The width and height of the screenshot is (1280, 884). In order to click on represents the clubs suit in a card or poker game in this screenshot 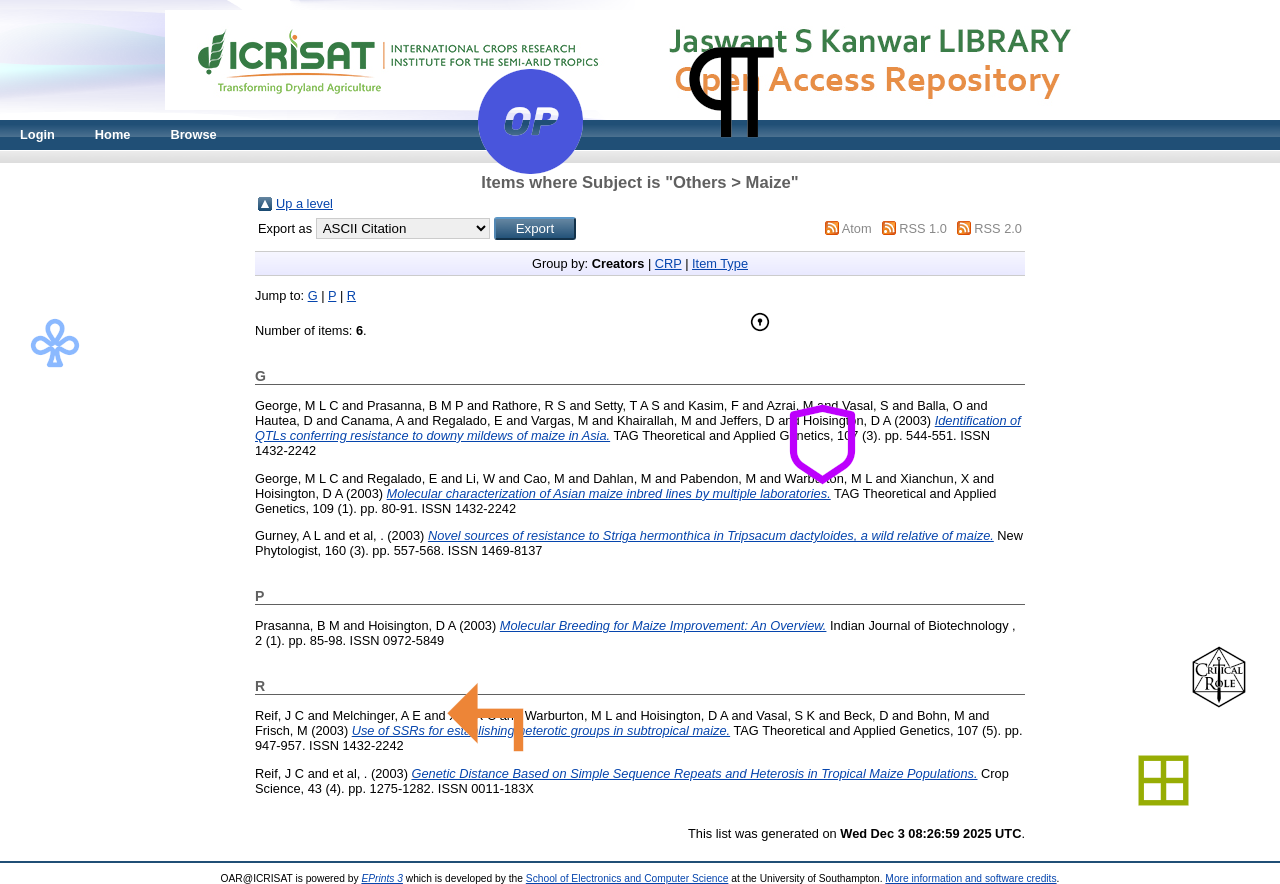, I will do `click(55, 343)`.